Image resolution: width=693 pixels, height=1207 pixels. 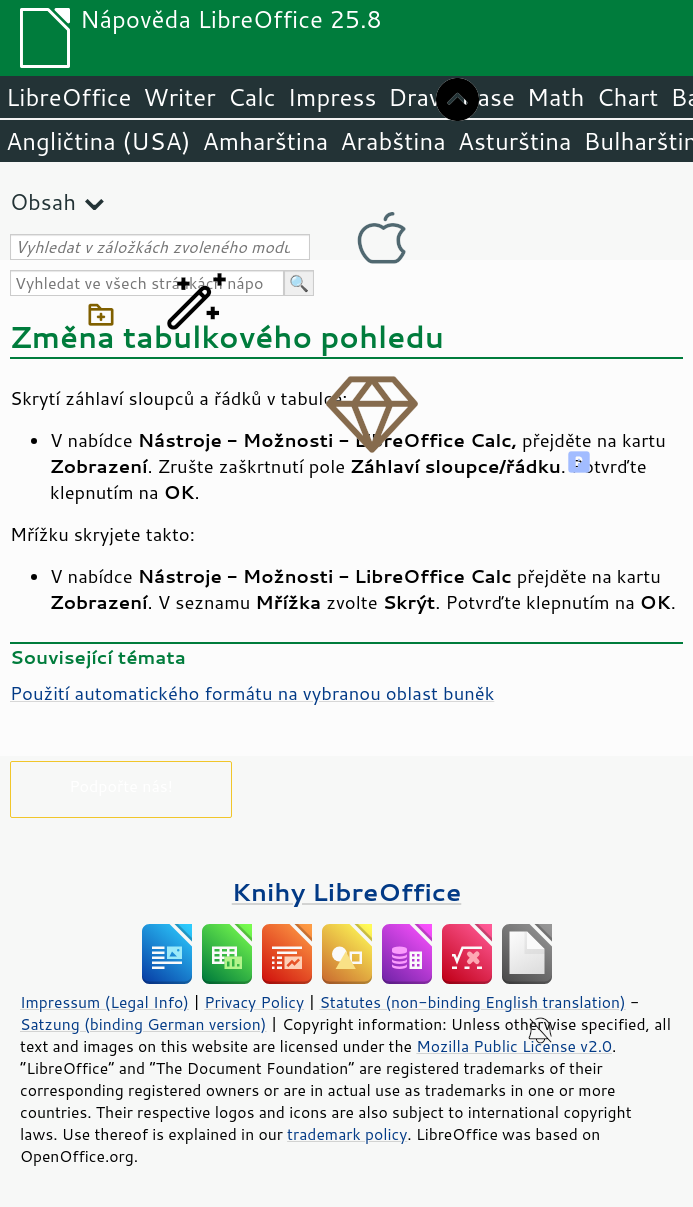 I want to click on mute notifications, so click(x=540, y=1030).